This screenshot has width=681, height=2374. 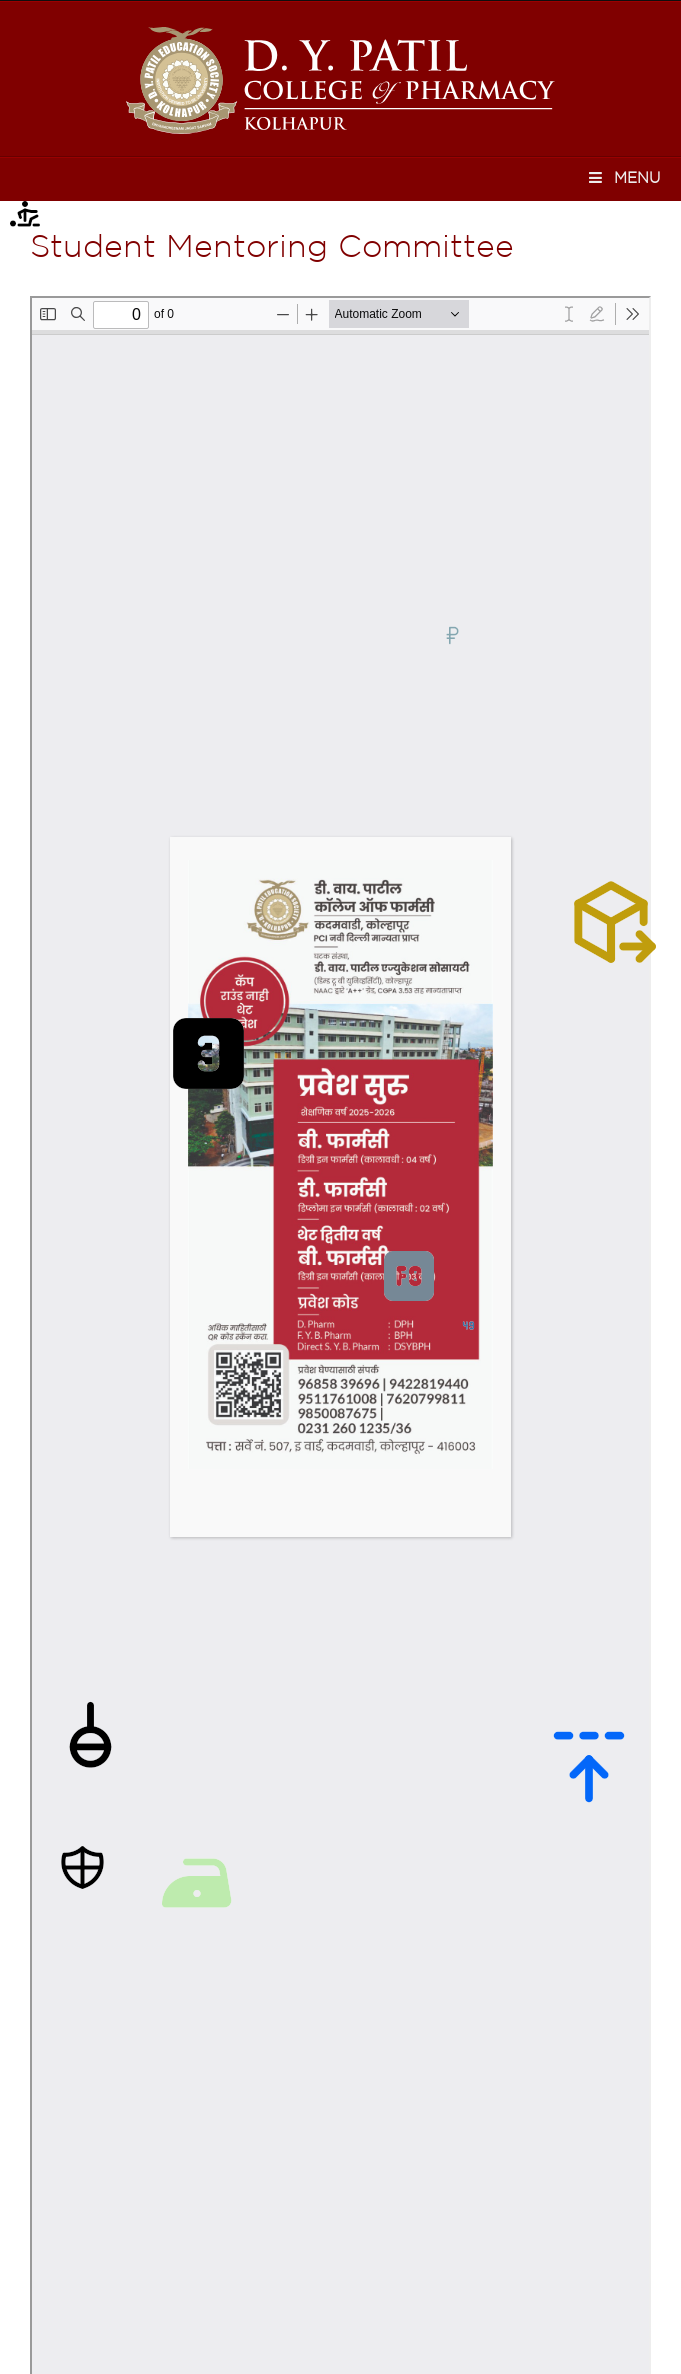 I want to click on Facebook F8 developer conference logo or branding, so click(x=409, y=1276).